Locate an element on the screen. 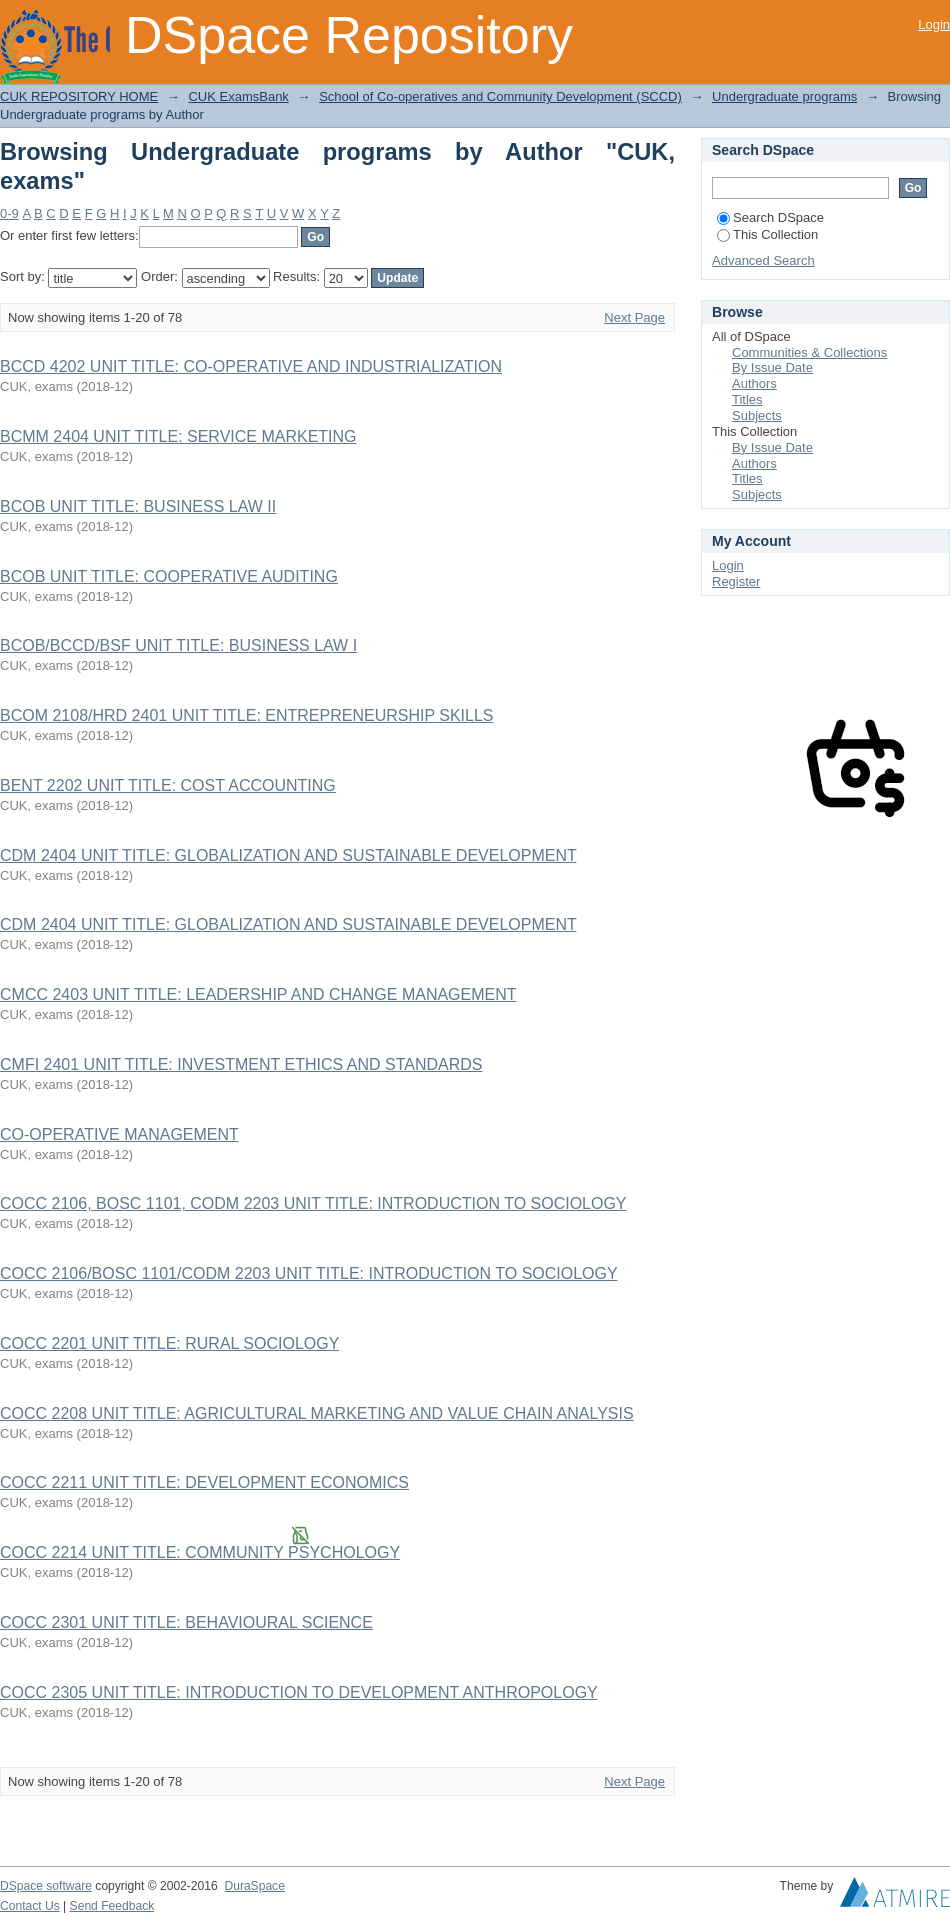 This screenshot has height=1917, width=950. item unavailable for takeout or delivery is located at coordinates (300, 1535).